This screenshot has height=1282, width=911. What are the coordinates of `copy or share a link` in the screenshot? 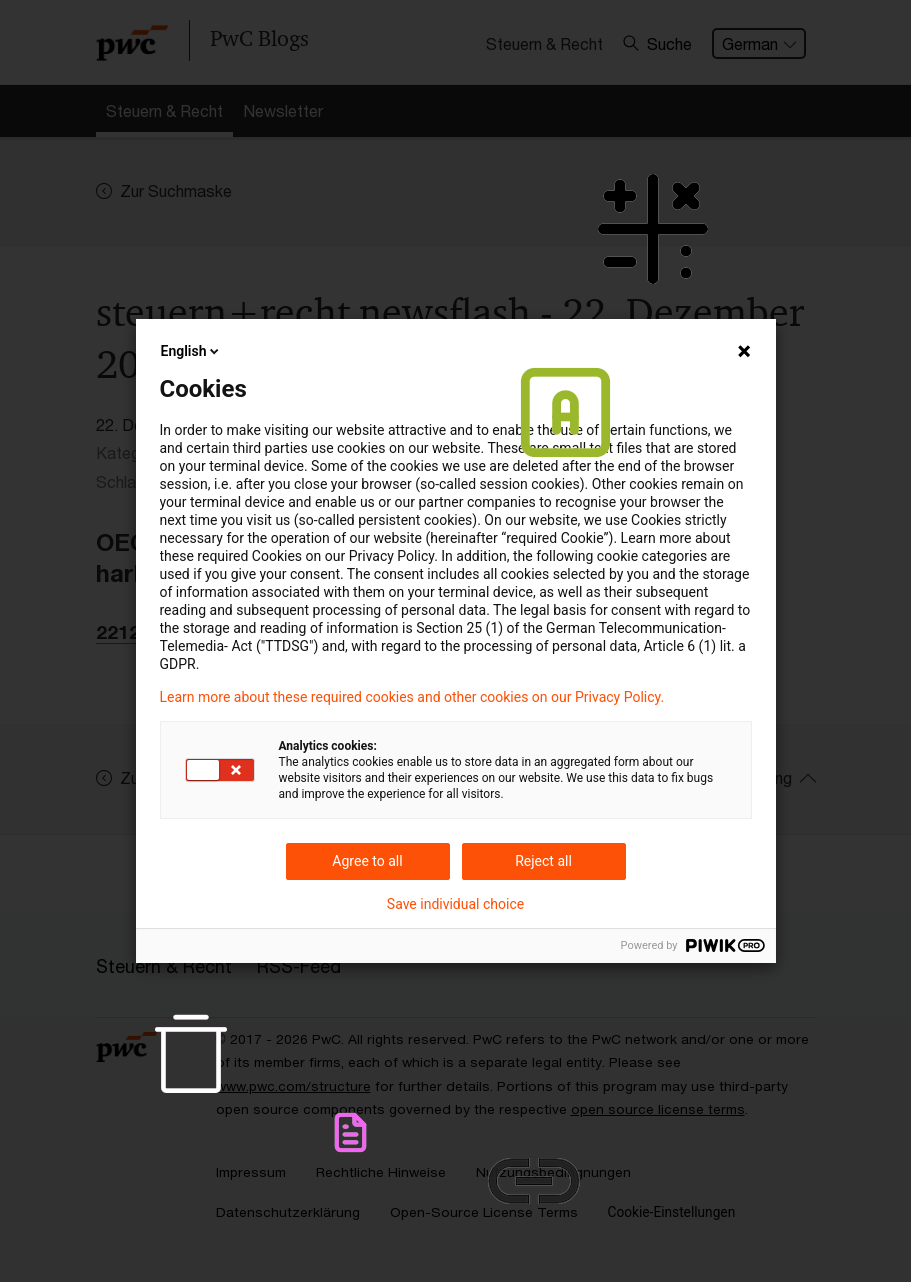 It's located at (534, 1181).